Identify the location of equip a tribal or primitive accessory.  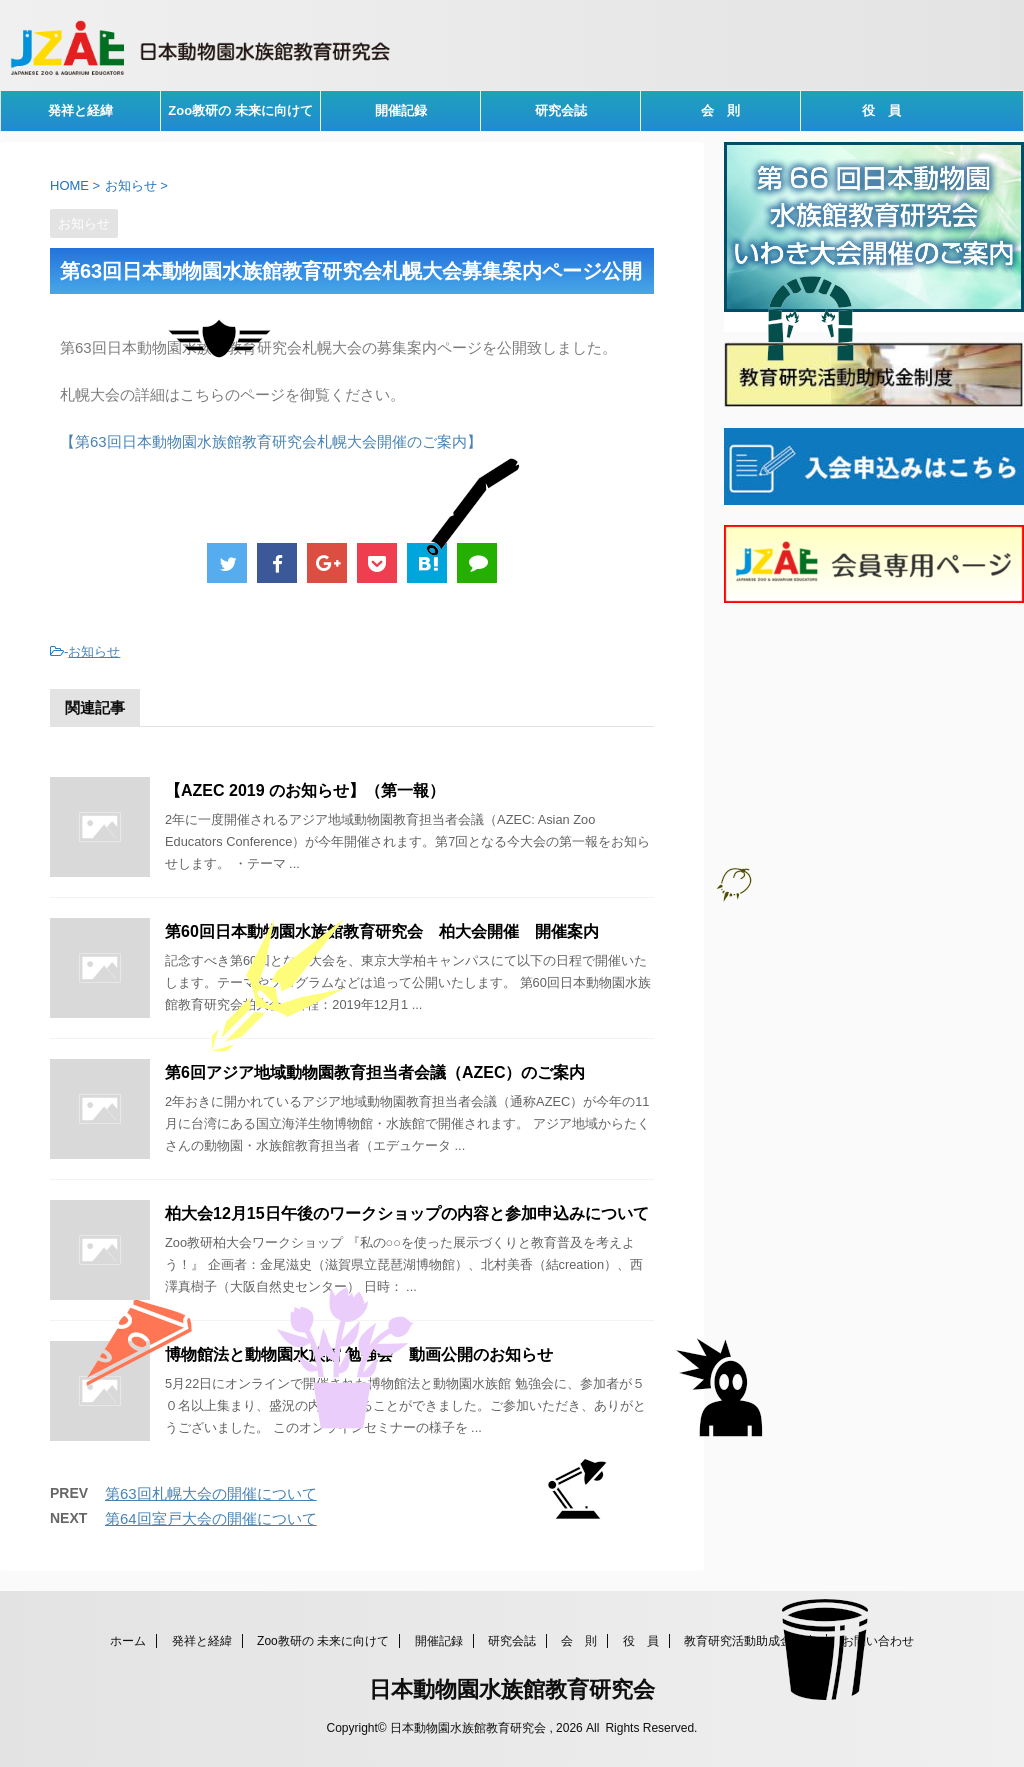
(734, 885).